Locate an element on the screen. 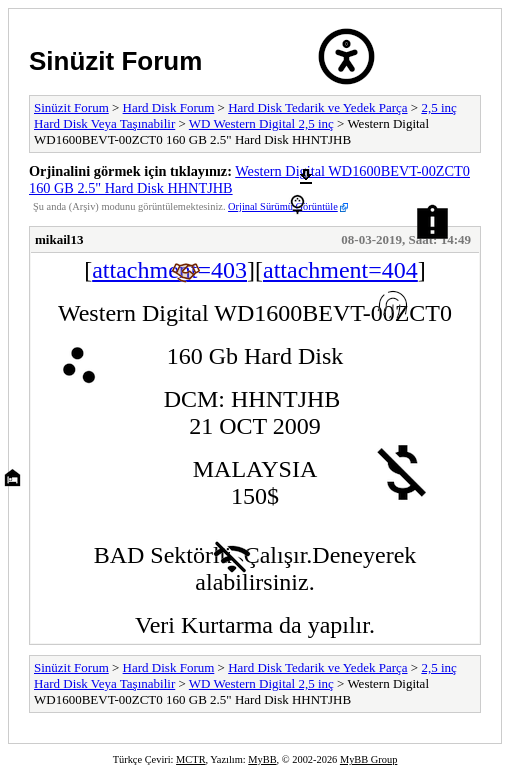  indicates wifi is disabled or unavailable is located at coordinates (232, 559).